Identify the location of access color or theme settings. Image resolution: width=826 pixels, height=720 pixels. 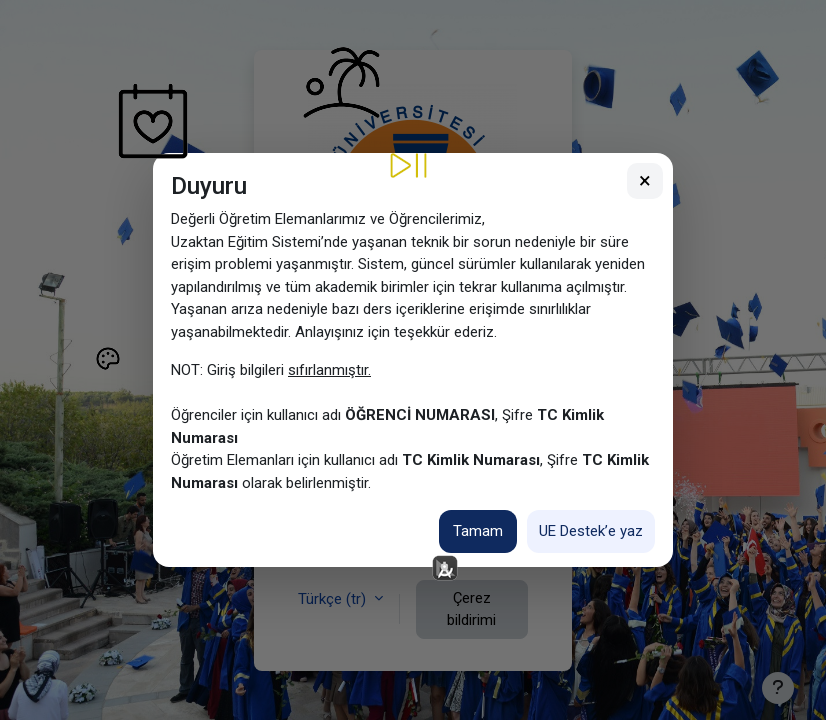
(108, 359).